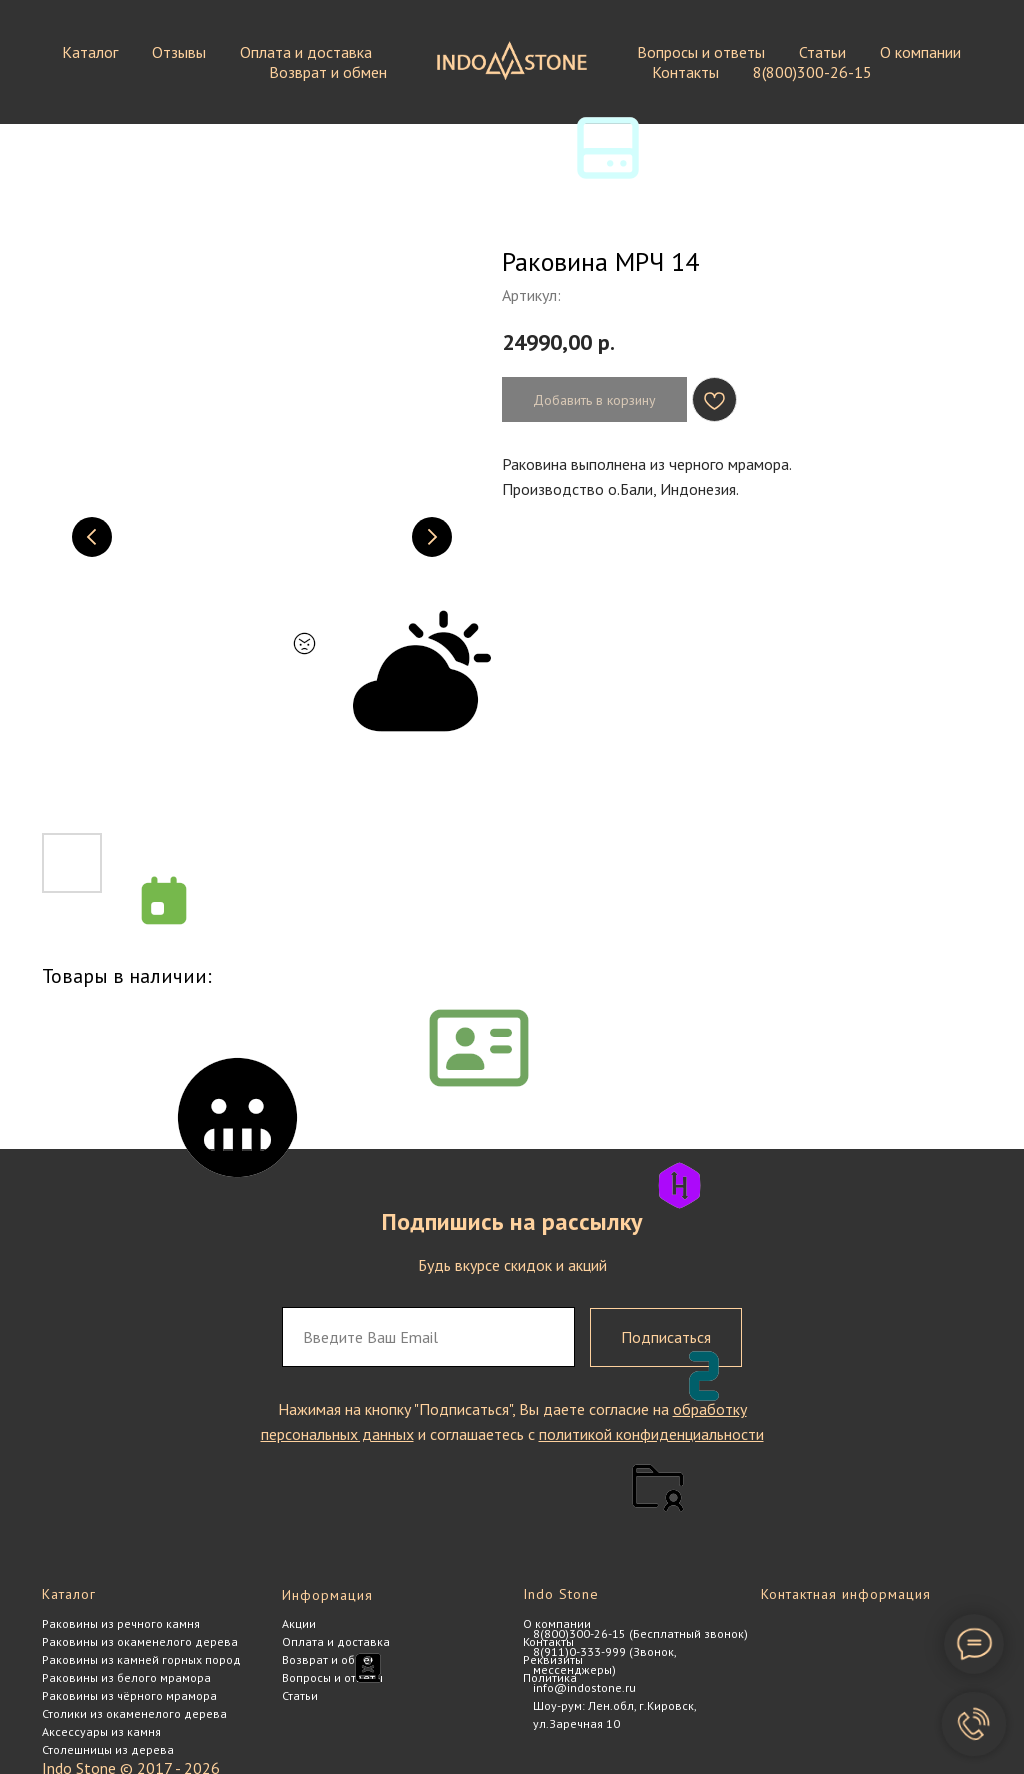 This screenshot has width=1024, height=1774. What do you see at coordinates (679, 1185) in the screenshot?
I see `hackerrank logo` at bounding box center [679, 1185].